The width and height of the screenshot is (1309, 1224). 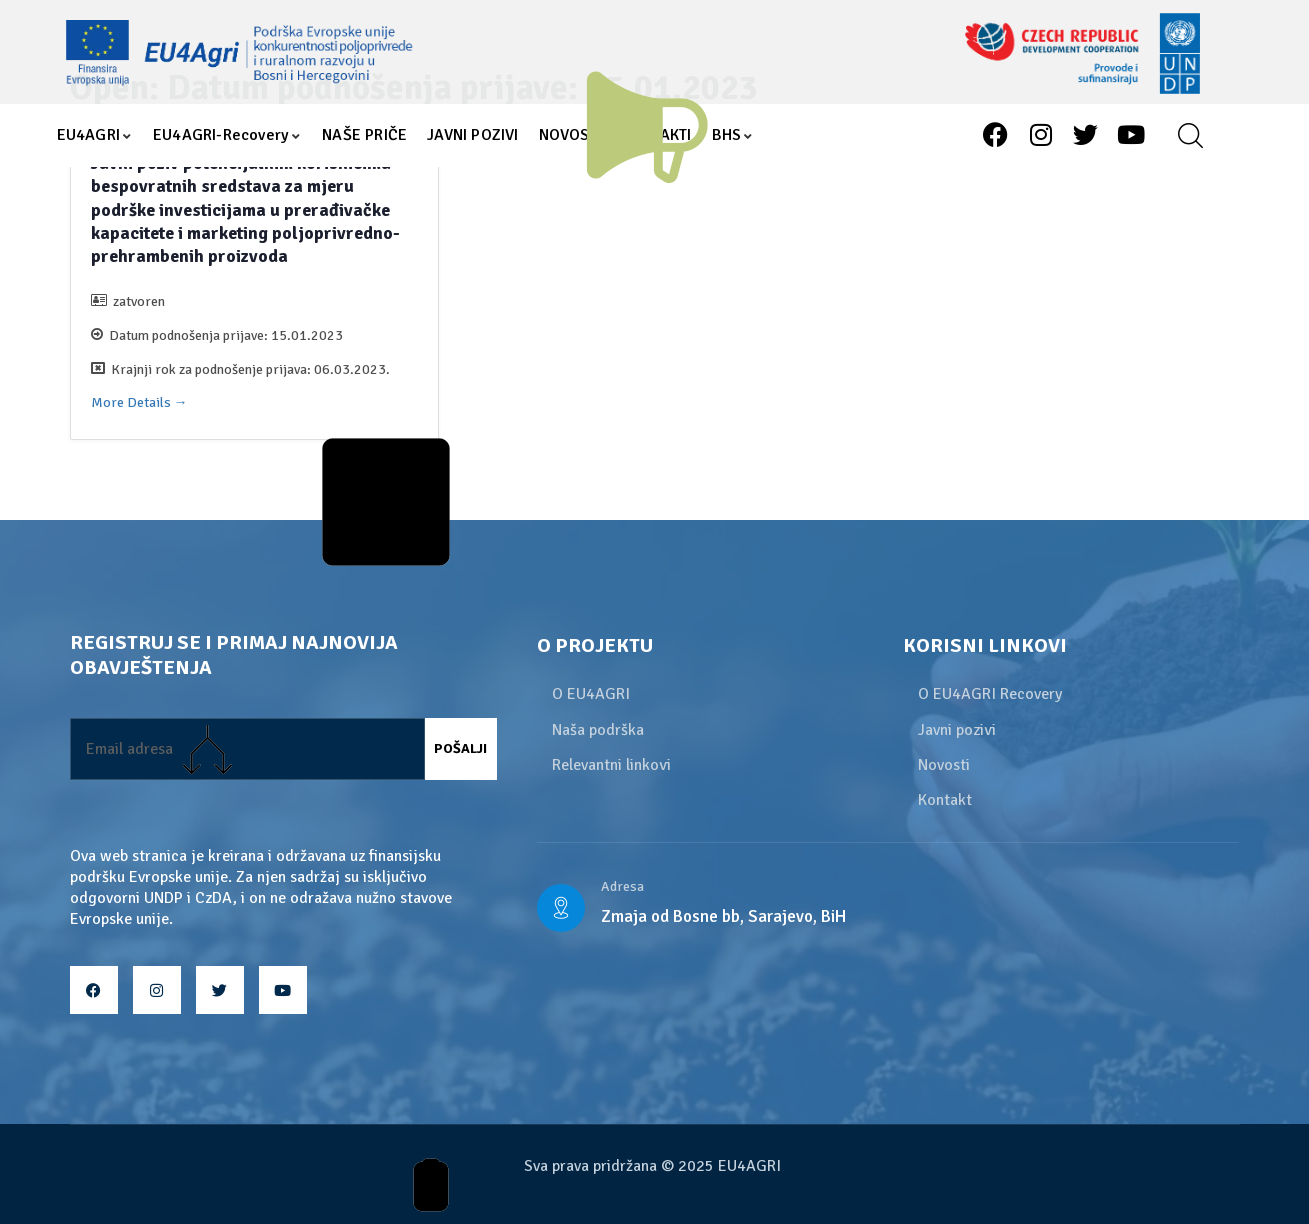 What do you see at coordinates (207, 751) in the screenshot?
I see `split content into multiple paths` at bounding box center [207, 751].